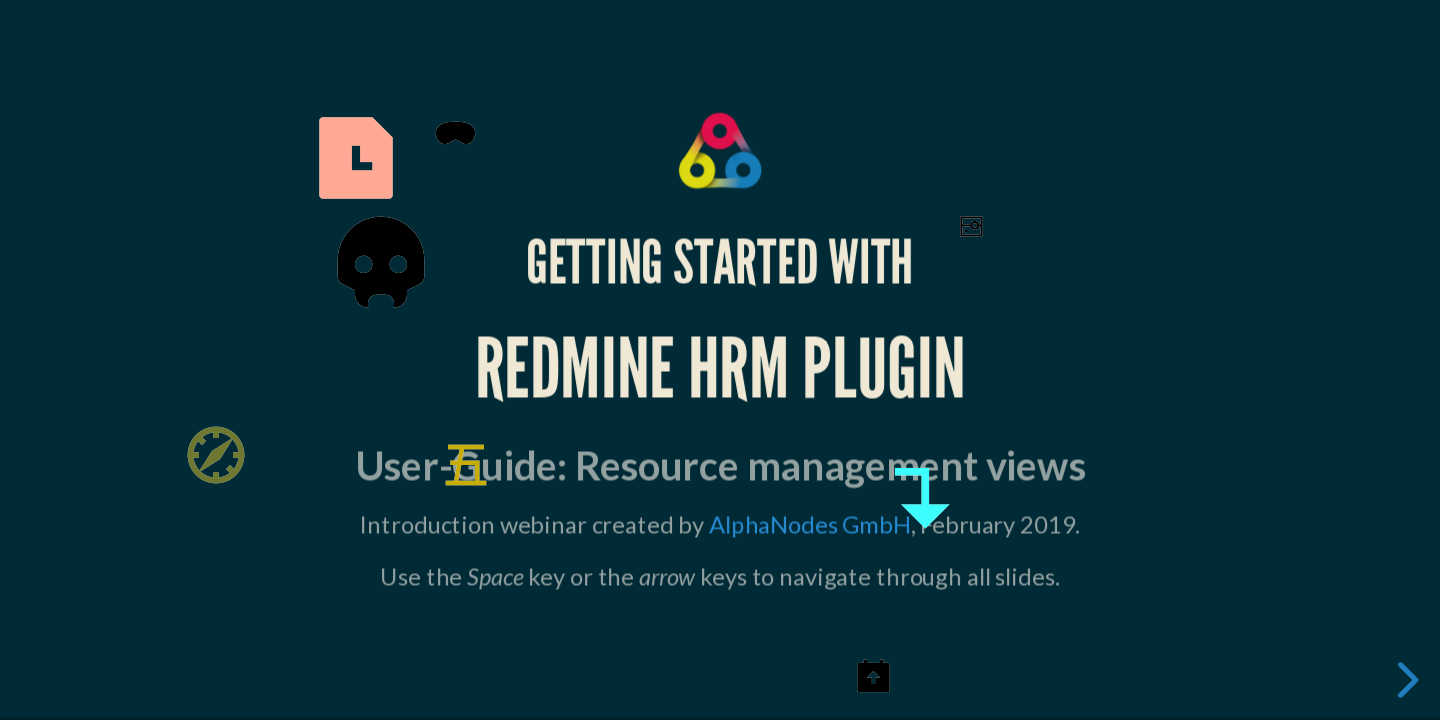 The height and width of the screenshot is (720, 1440). I want to click on indicates danger or hazardous content, so click(381, 260).